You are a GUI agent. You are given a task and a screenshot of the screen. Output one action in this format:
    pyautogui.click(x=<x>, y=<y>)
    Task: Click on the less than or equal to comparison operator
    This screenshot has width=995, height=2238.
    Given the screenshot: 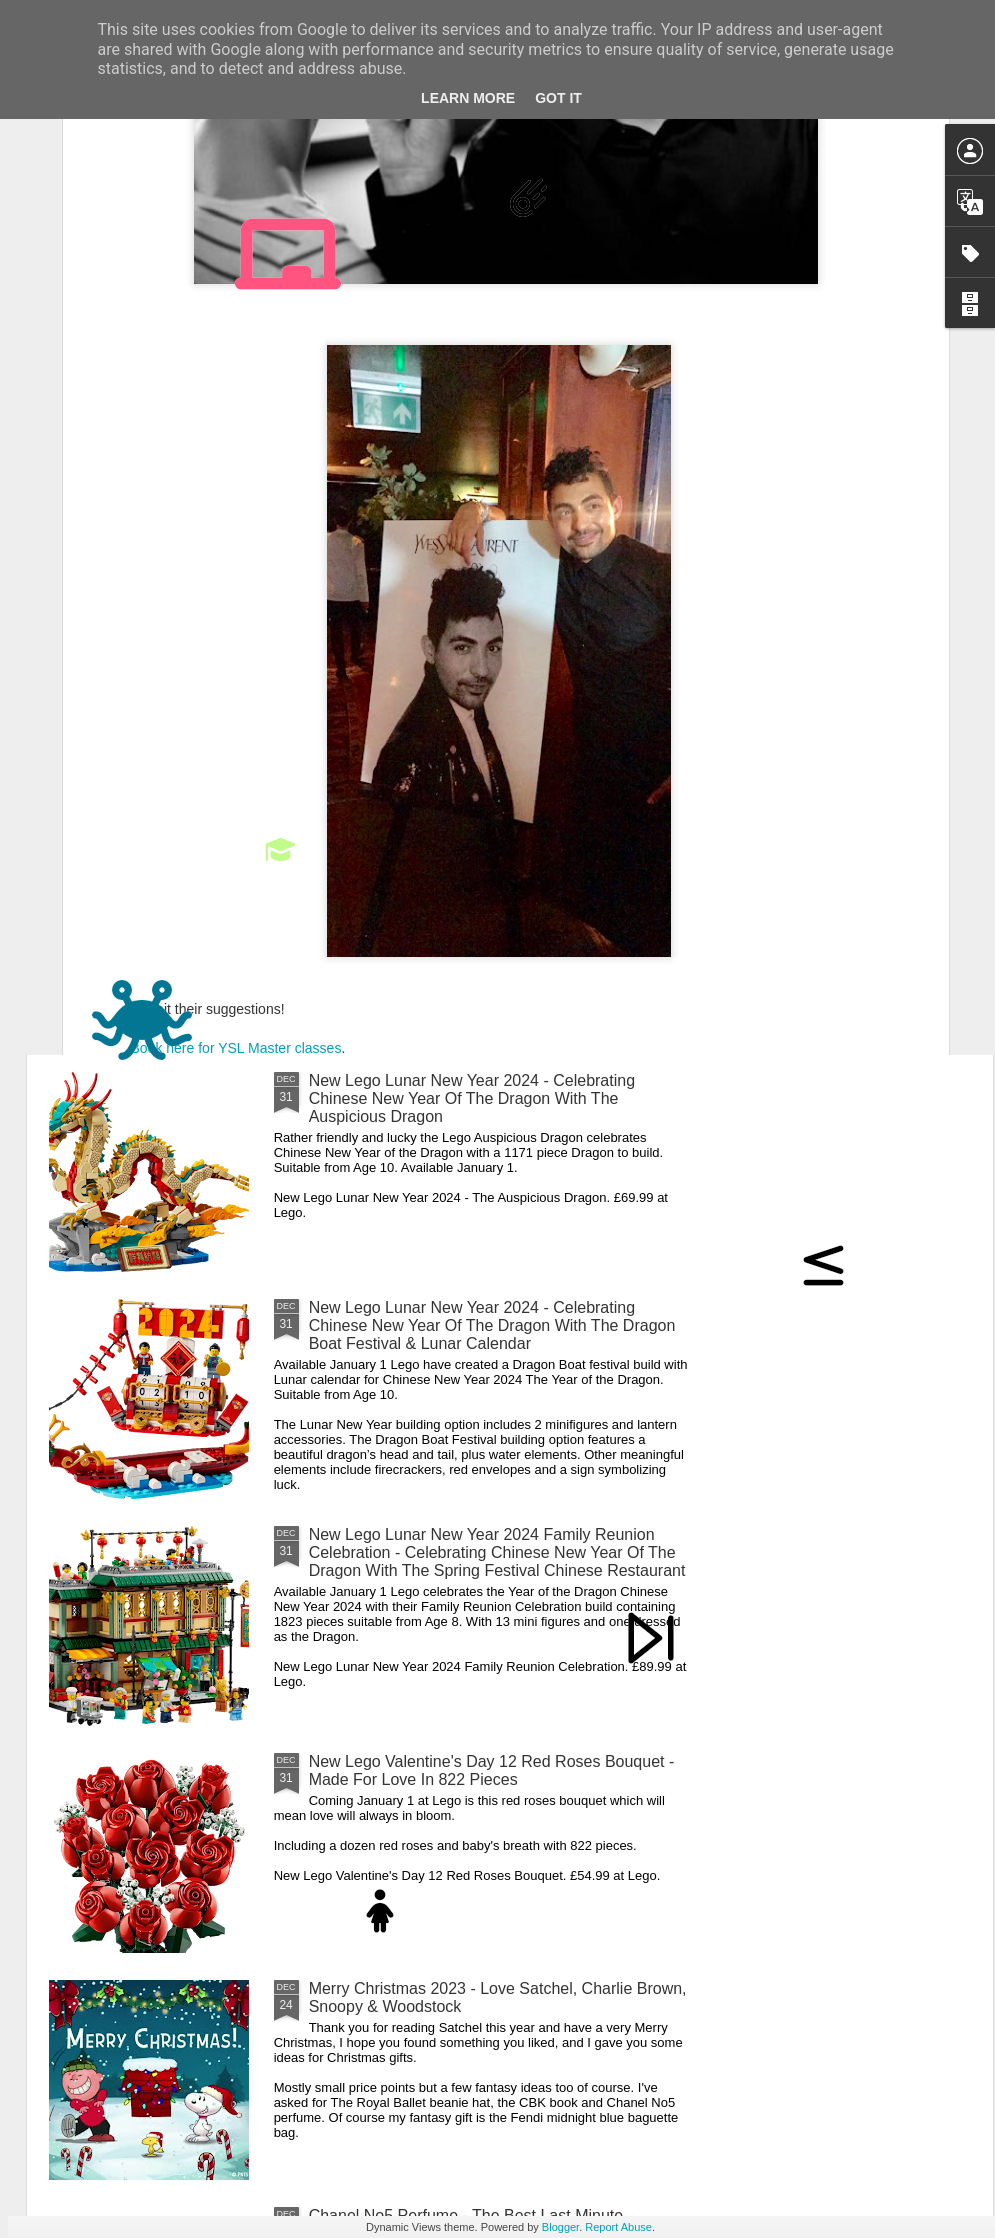 What is the action you would take?
    pyautogui.click(x=823, y=1265)
    